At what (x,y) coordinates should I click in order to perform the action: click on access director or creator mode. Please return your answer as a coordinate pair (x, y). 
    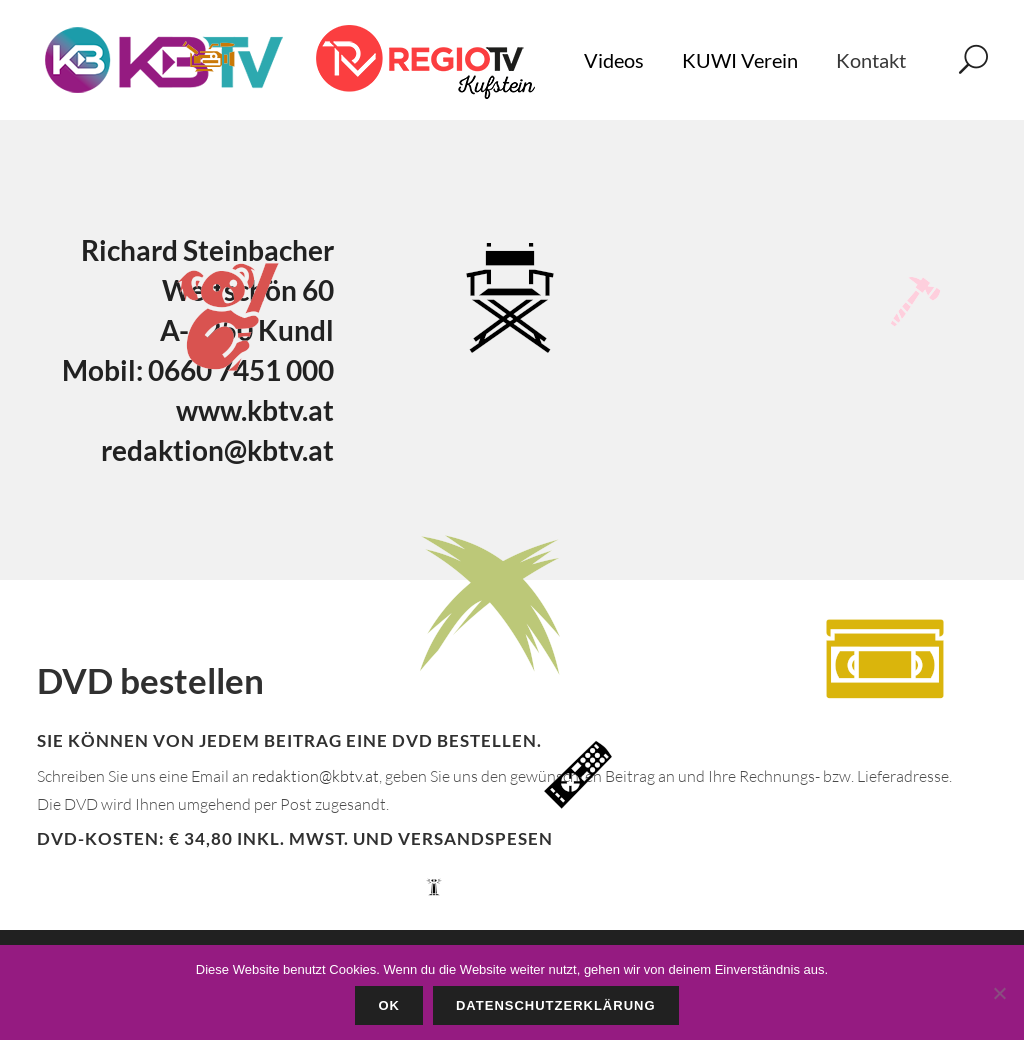
    Looking at the image, I should click on (510, 298).